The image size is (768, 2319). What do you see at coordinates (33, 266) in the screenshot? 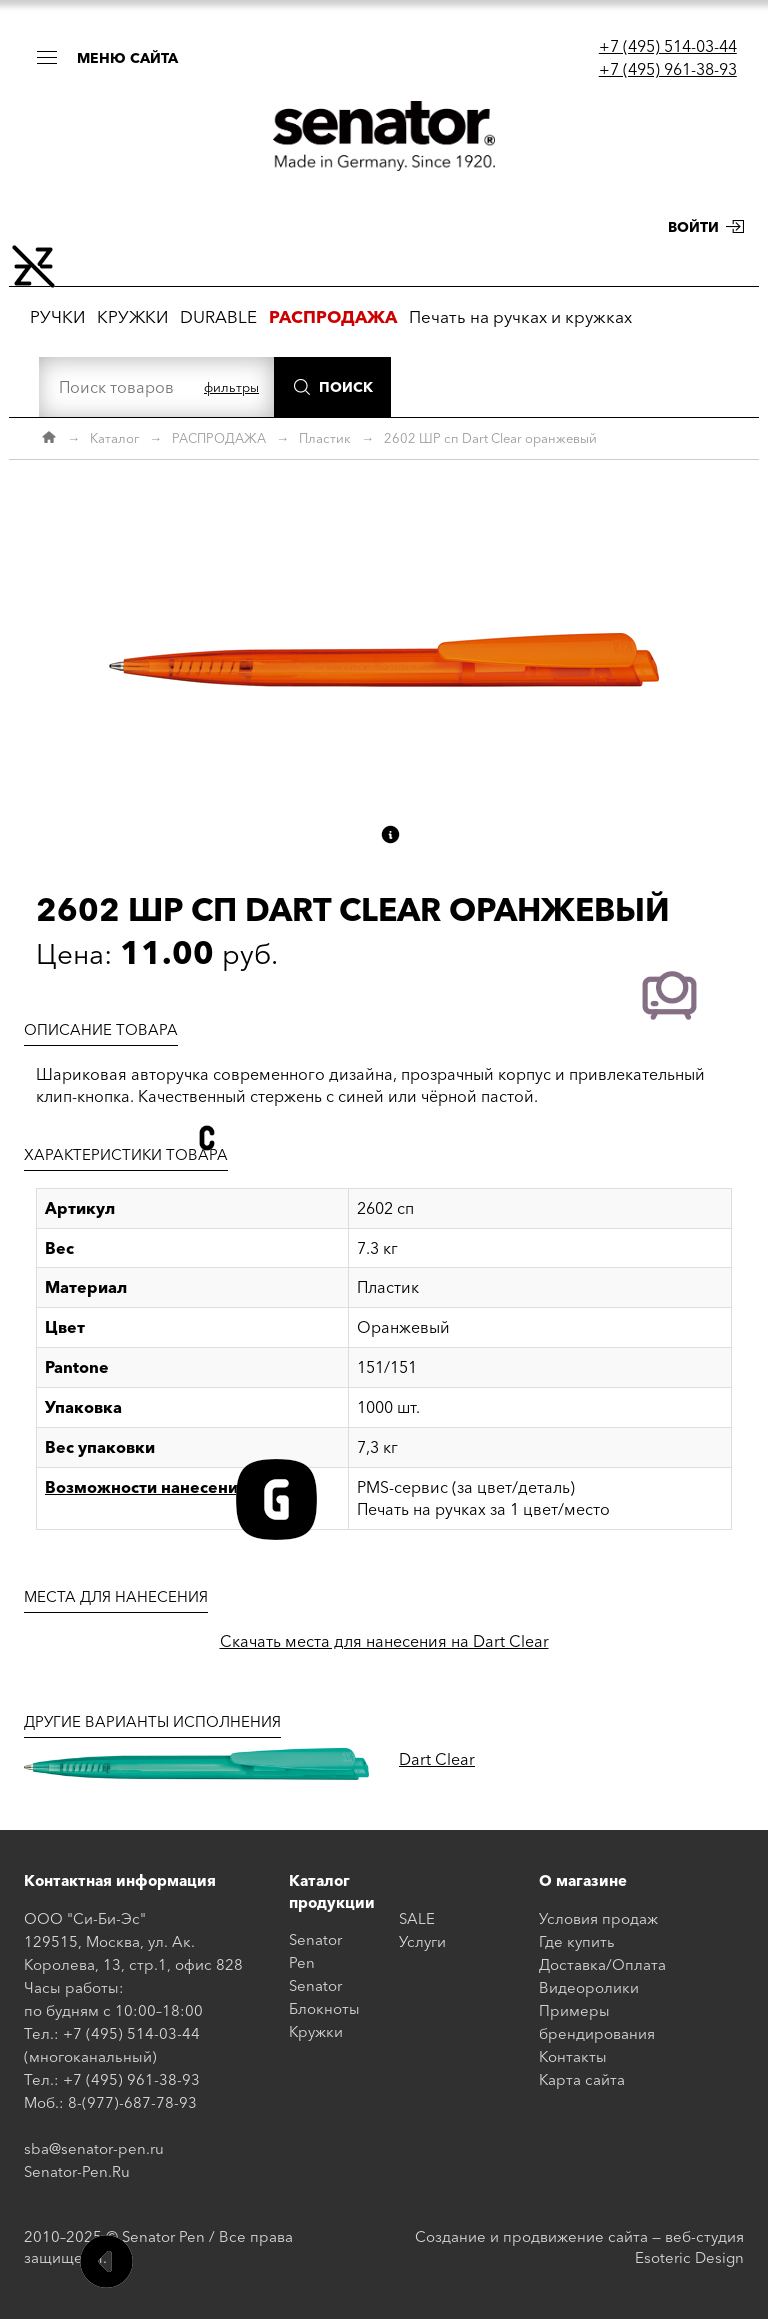
I see `disable sleep mode` at bounding box center [33, 266].